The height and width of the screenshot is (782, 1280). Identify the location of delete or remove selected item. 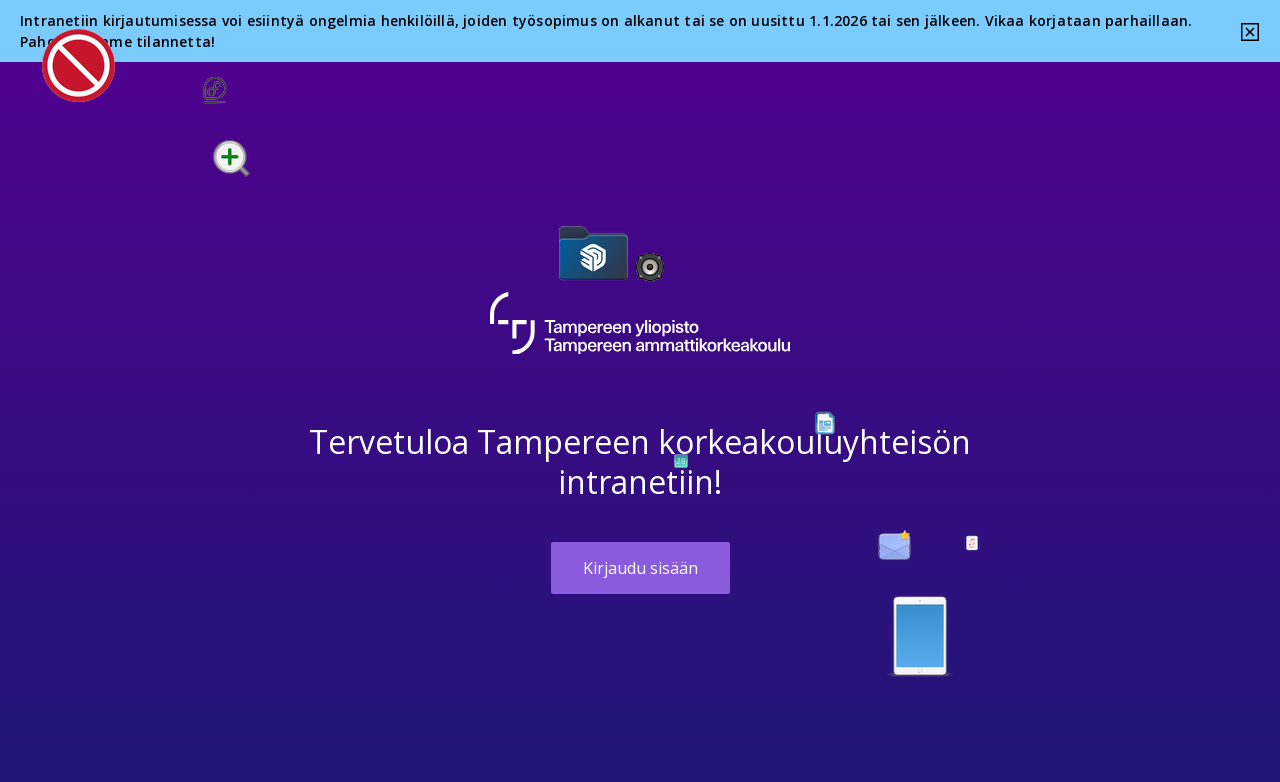
(78, 65).